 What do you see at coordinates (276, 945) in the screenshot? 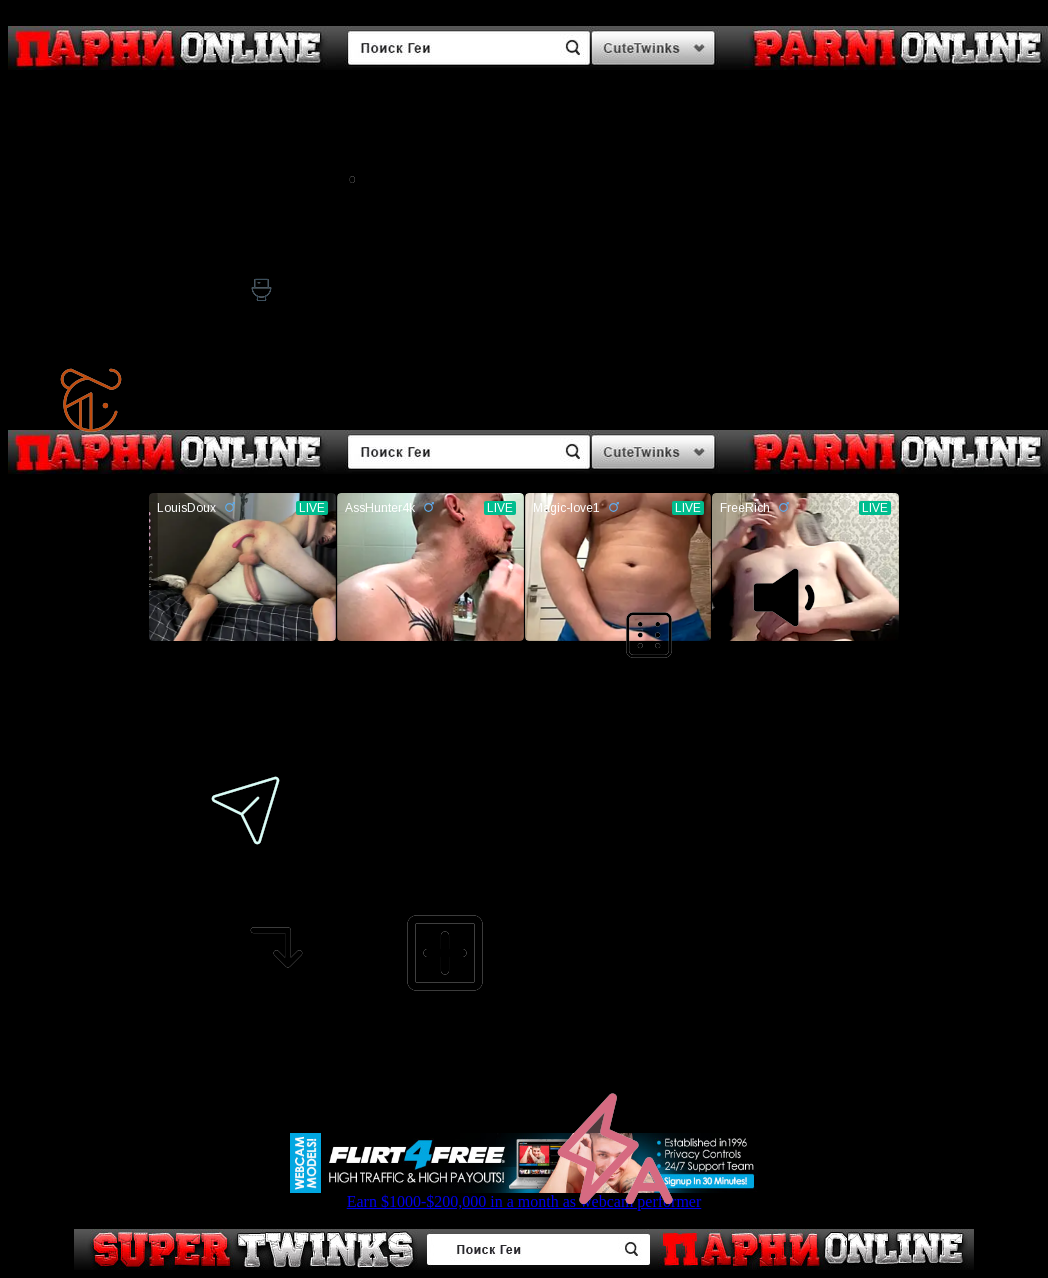
I see `move content right then down` at bounding box center [276, 945].